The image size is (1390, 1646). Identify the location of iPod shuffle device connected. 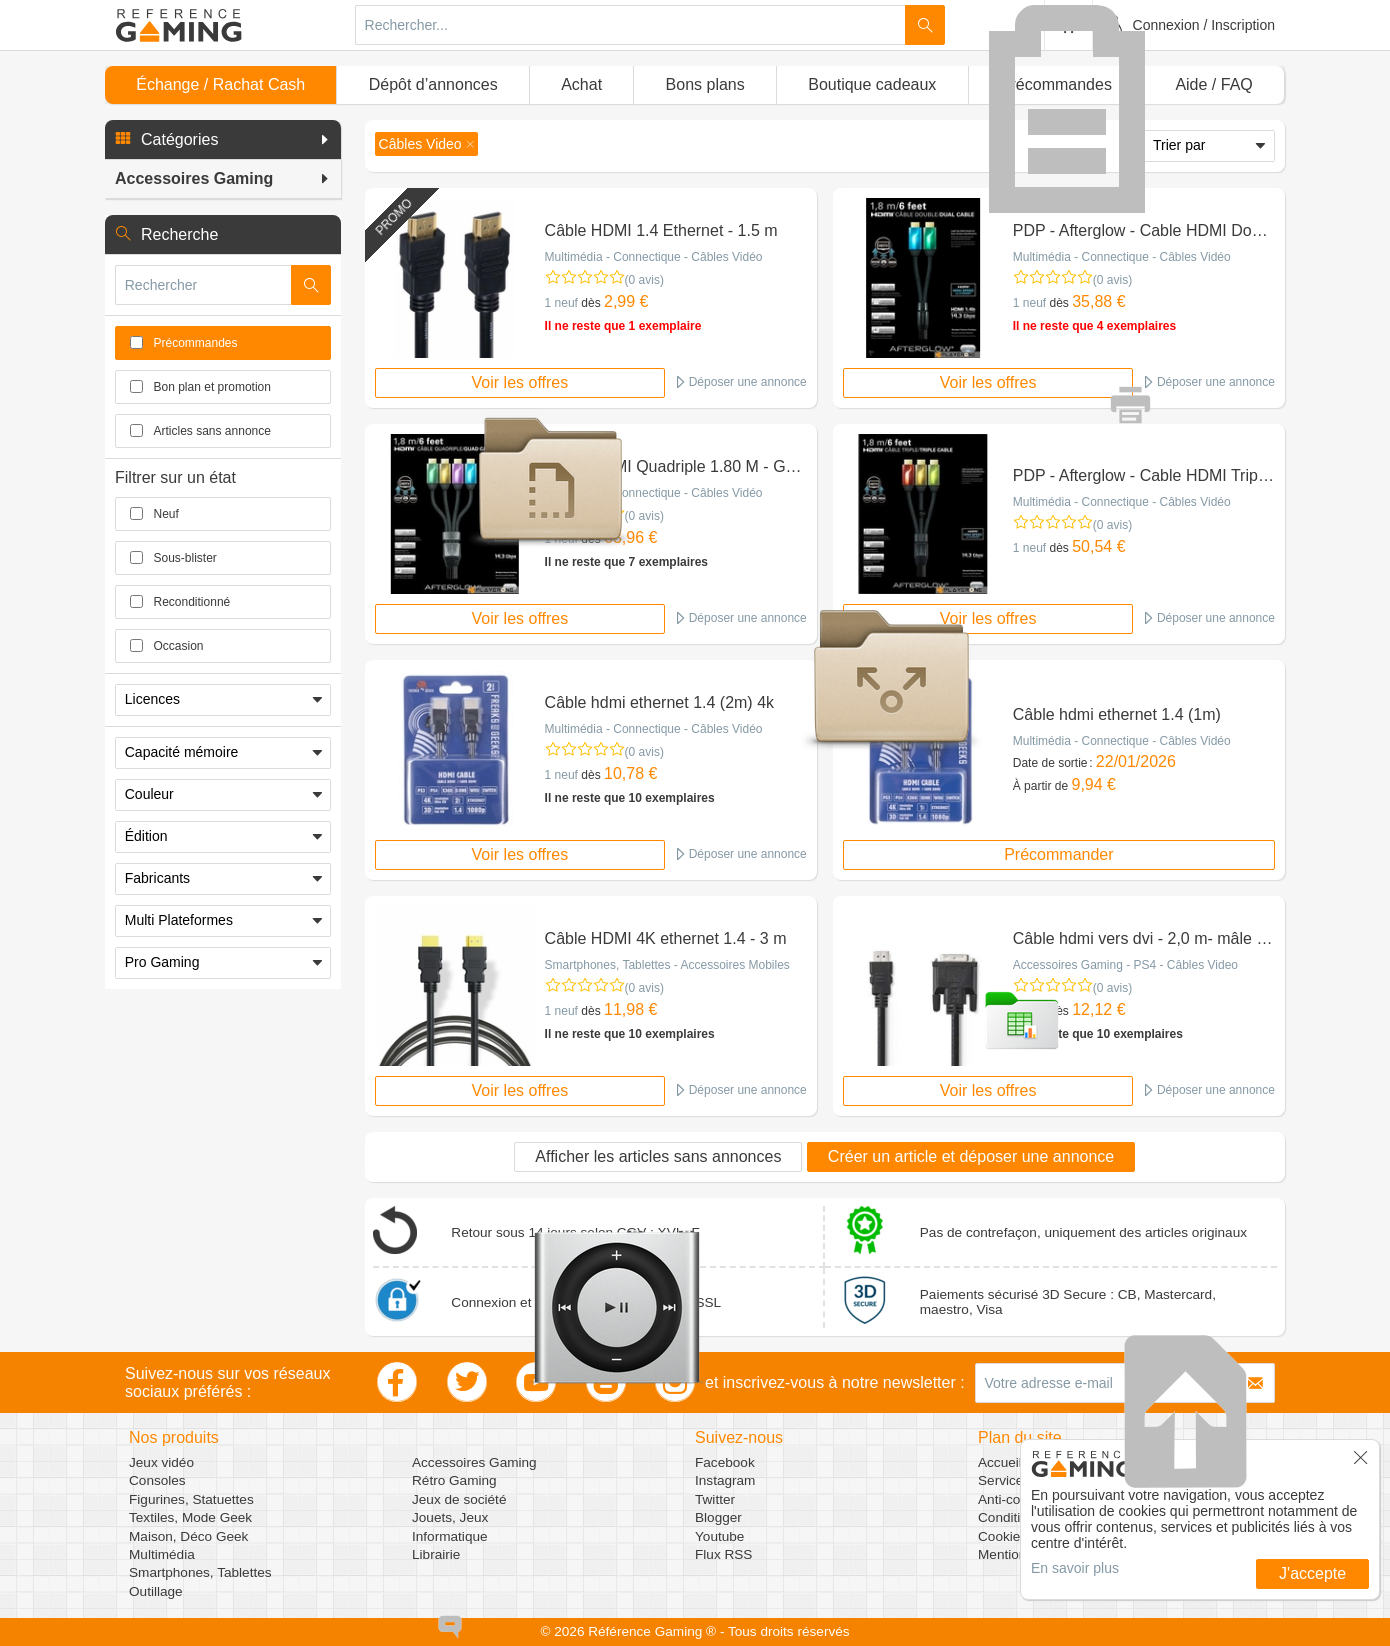
(617, 1307).